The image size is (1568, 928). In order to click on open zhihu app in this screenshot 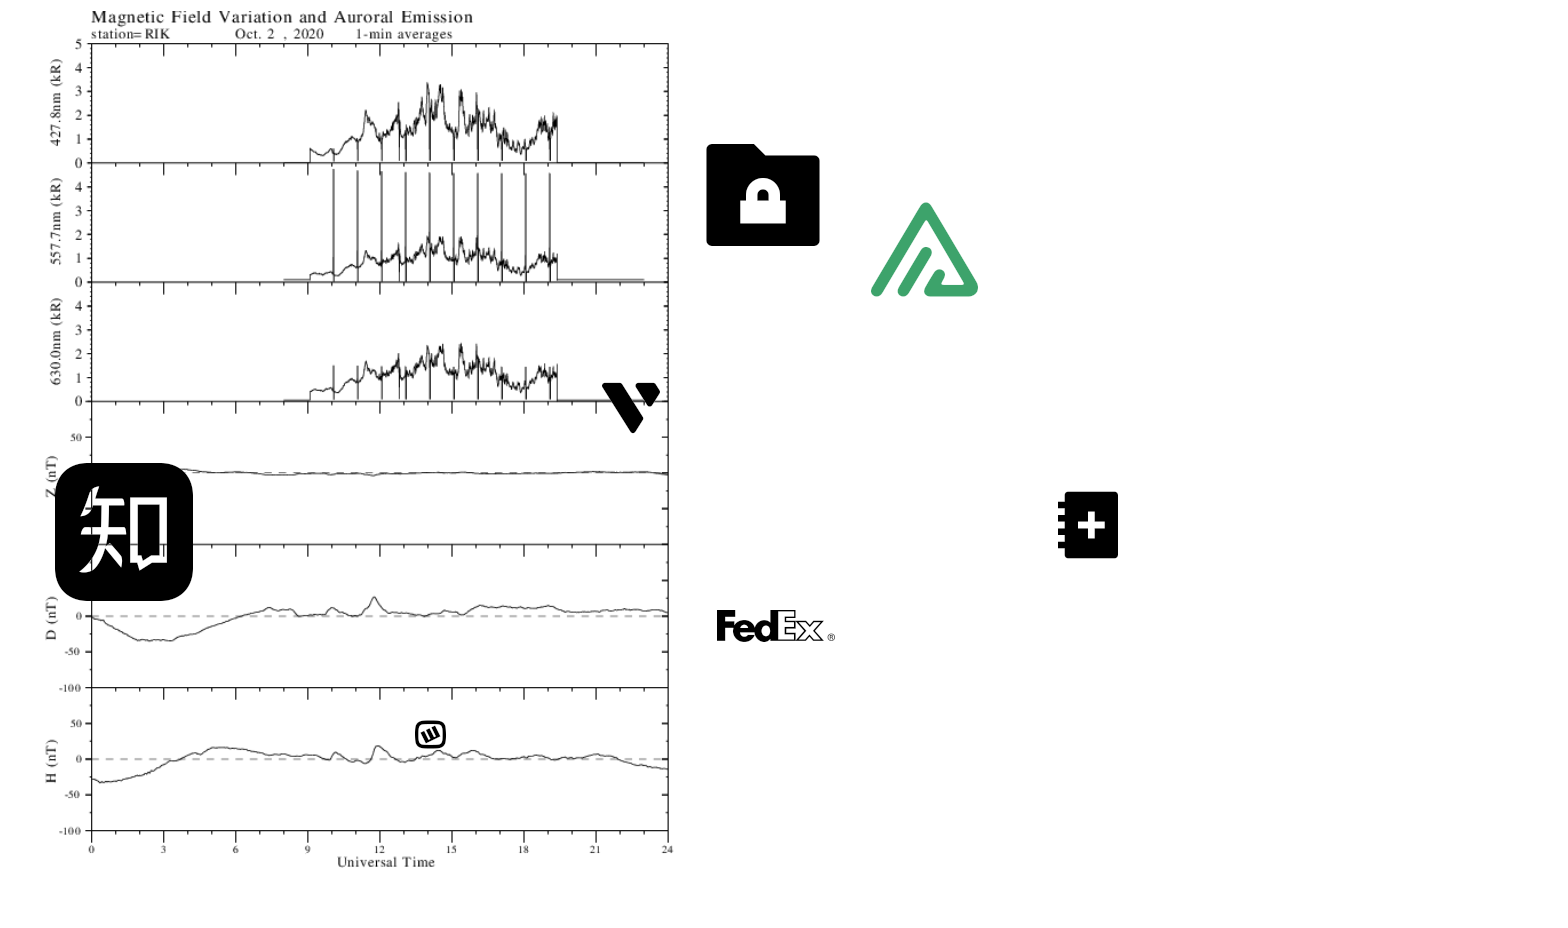, I will do `click(124, 532)`.